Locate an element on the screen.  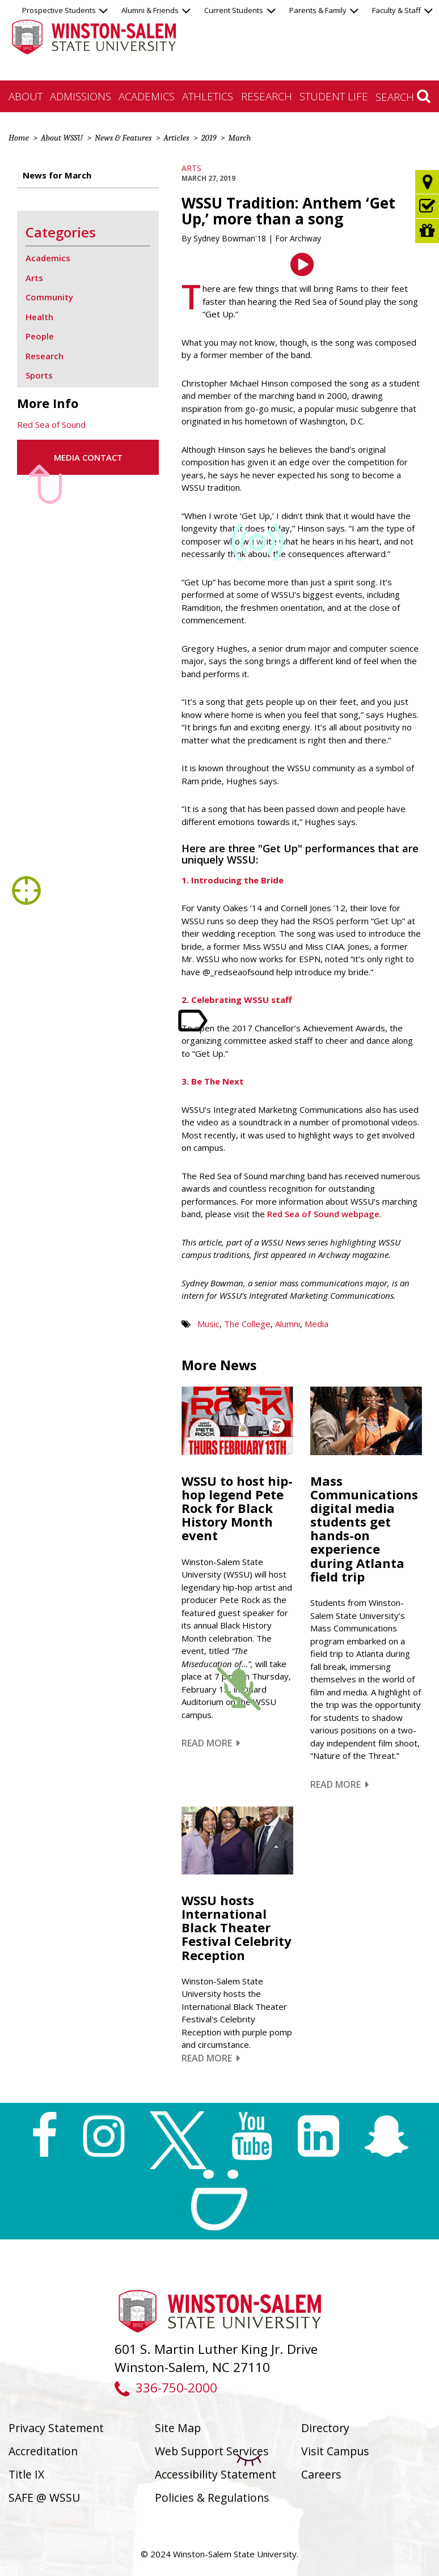
focus or center the camera viewfinder is located at coordinates (26, 890).